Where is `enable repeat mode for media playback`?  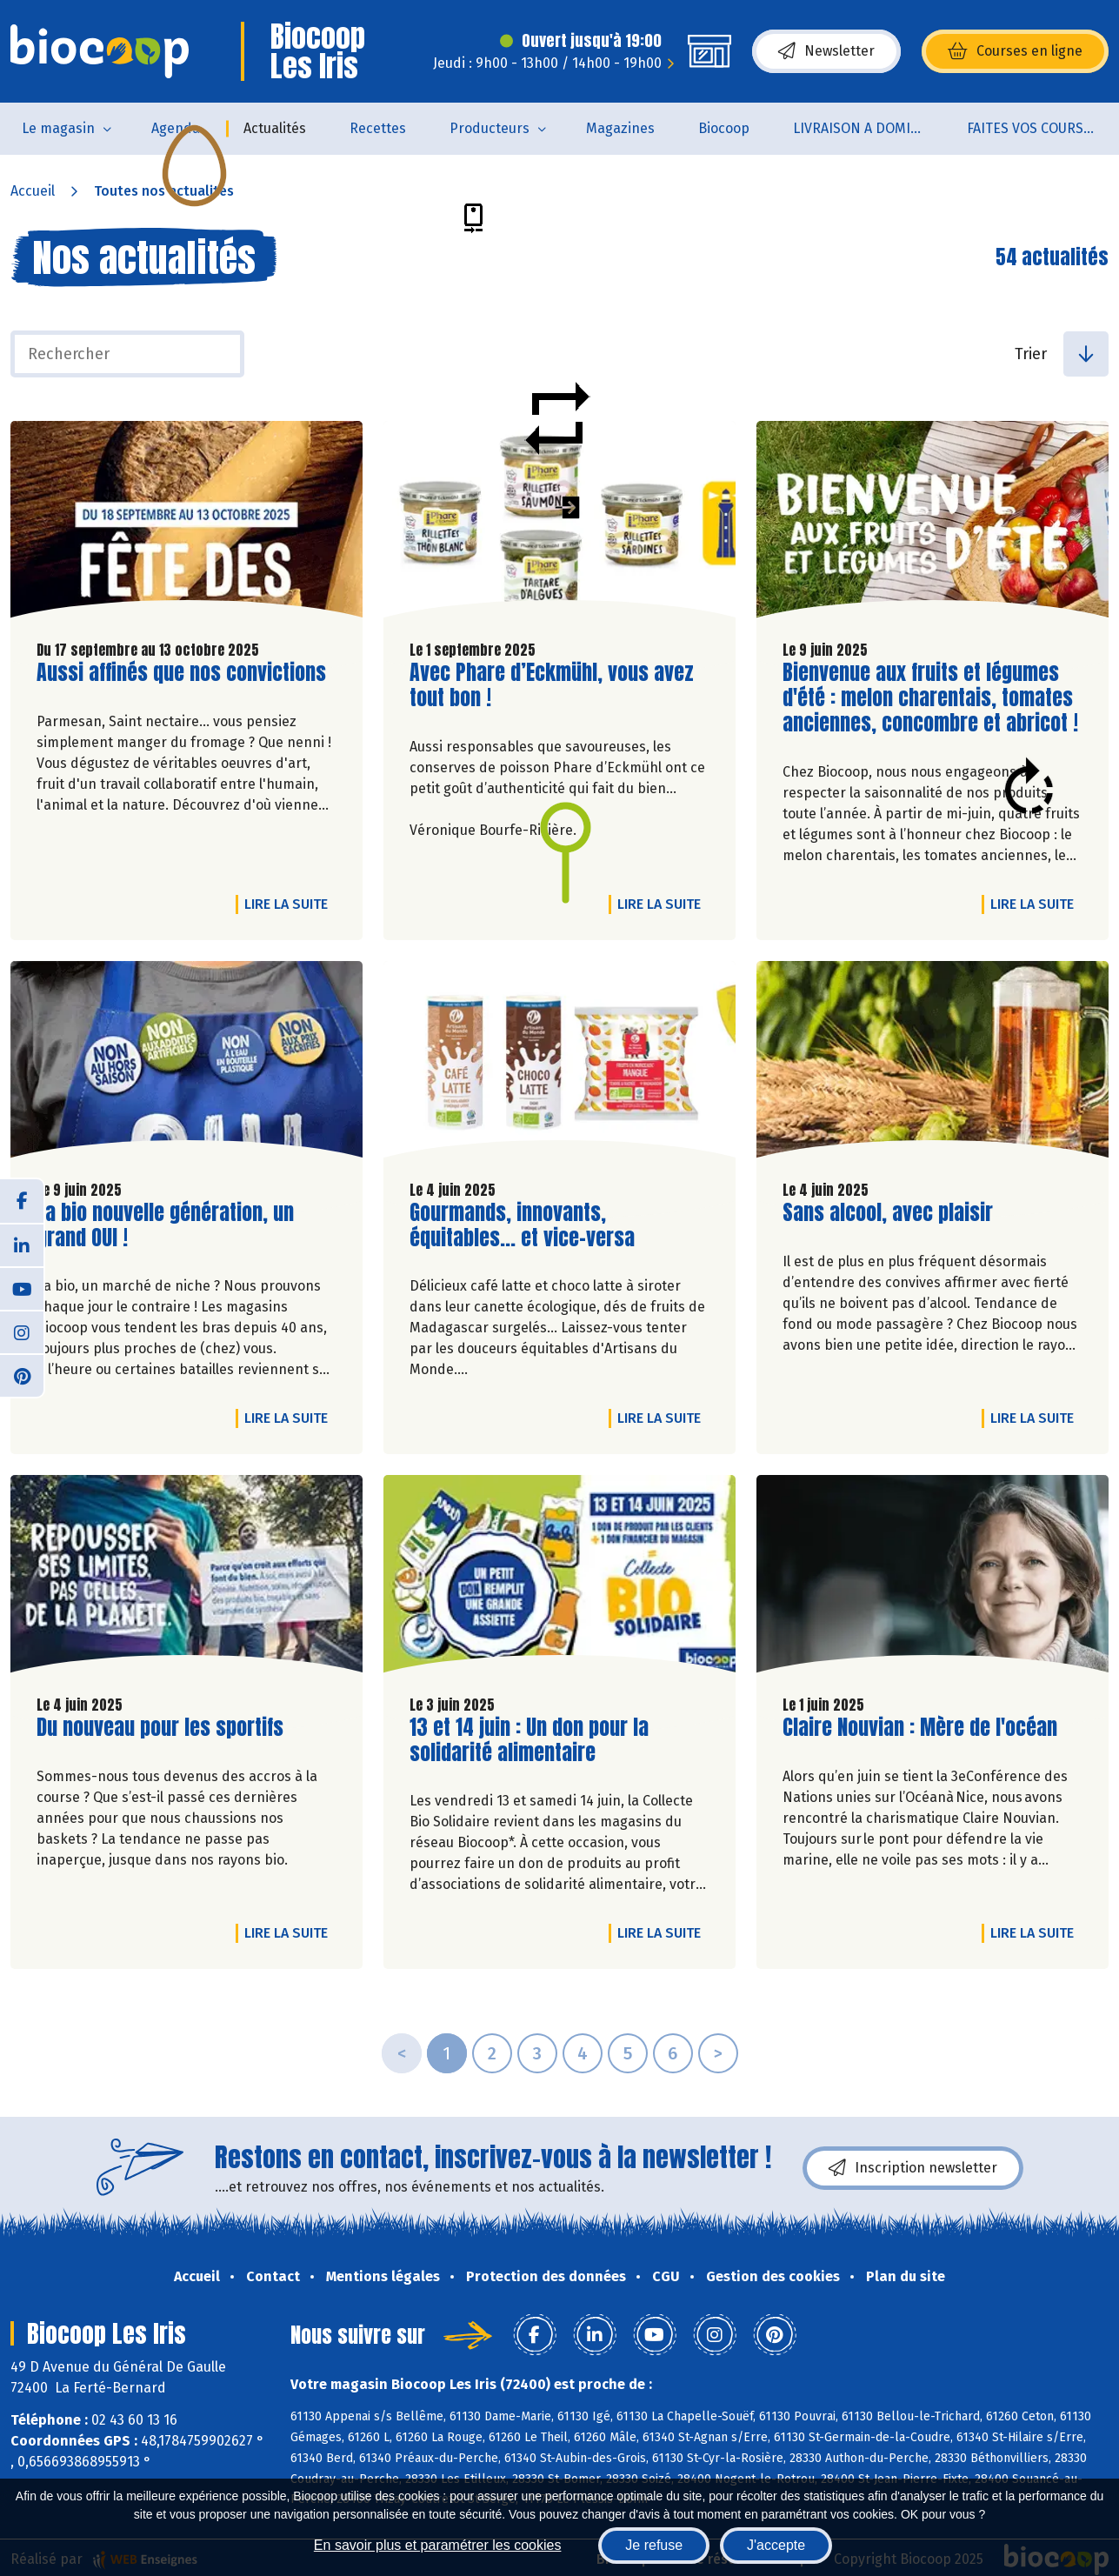 enable repeat mode for media playback is located at coordinates (557, 418).